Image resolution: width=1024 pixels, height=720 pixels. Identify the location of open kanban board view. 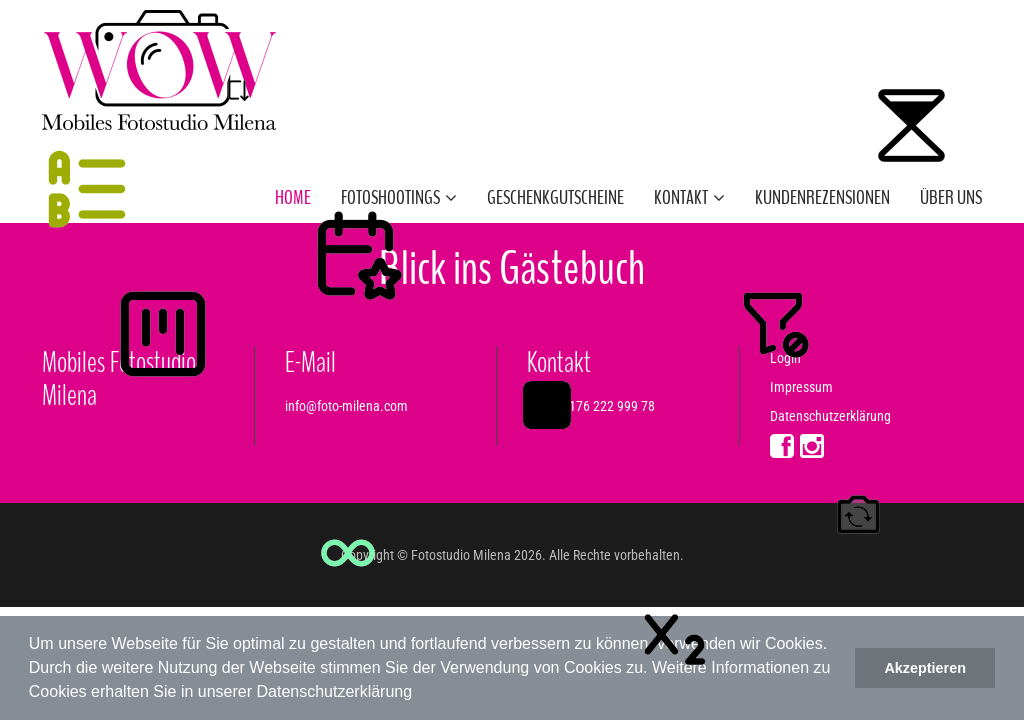
(163, 334).